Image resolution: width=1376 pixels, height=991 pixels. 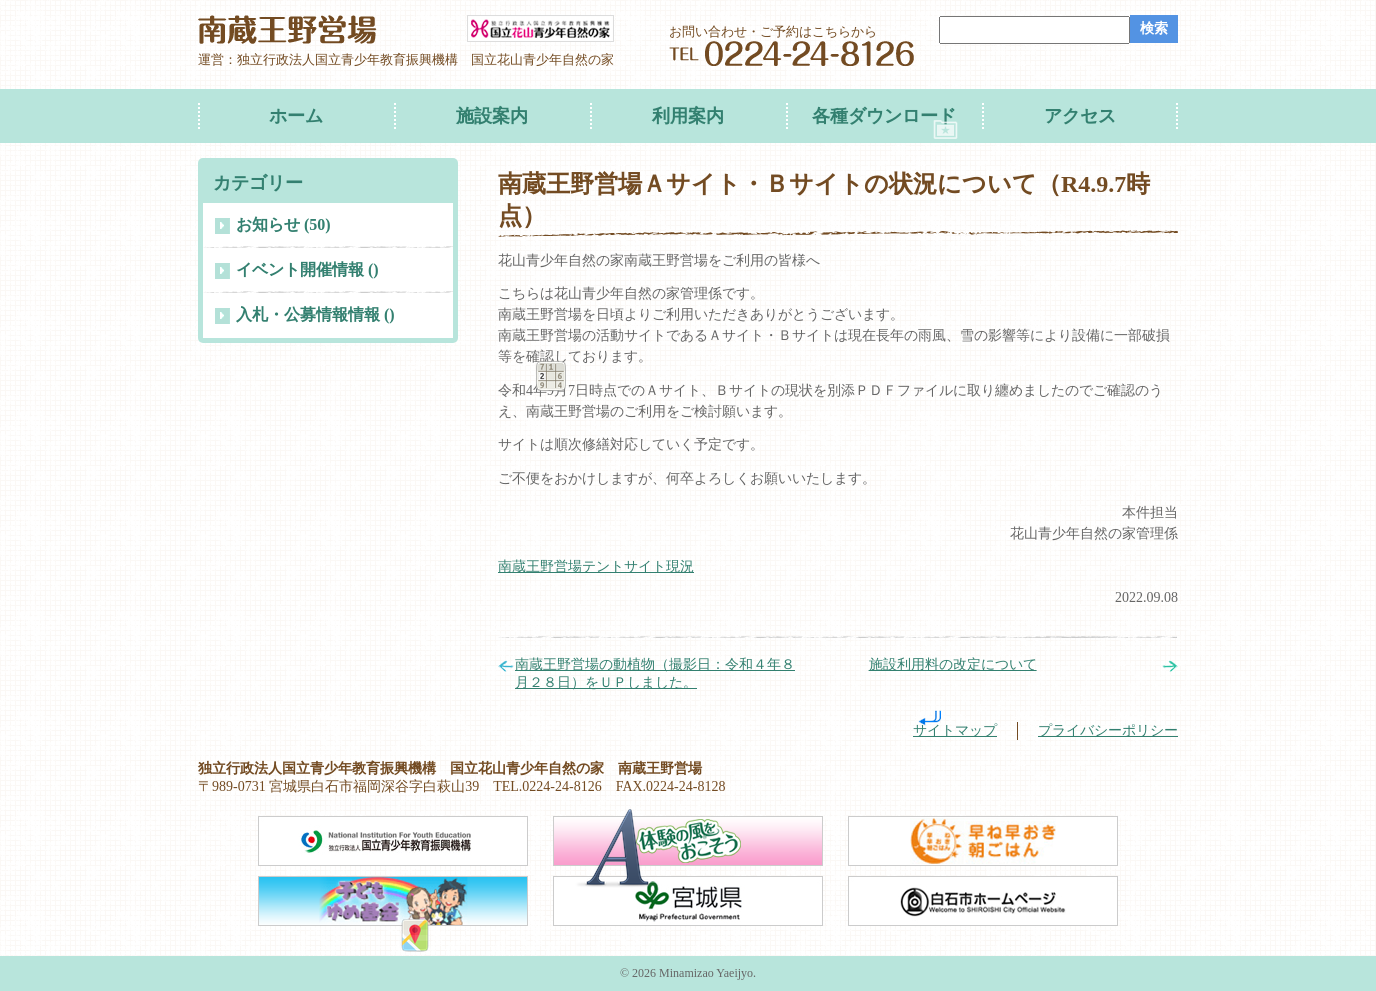 What do you see at coordinates (415, 935) in the screenshot?
I see `a gpx file containing gps route or track data` at bounding box center [415, 935].